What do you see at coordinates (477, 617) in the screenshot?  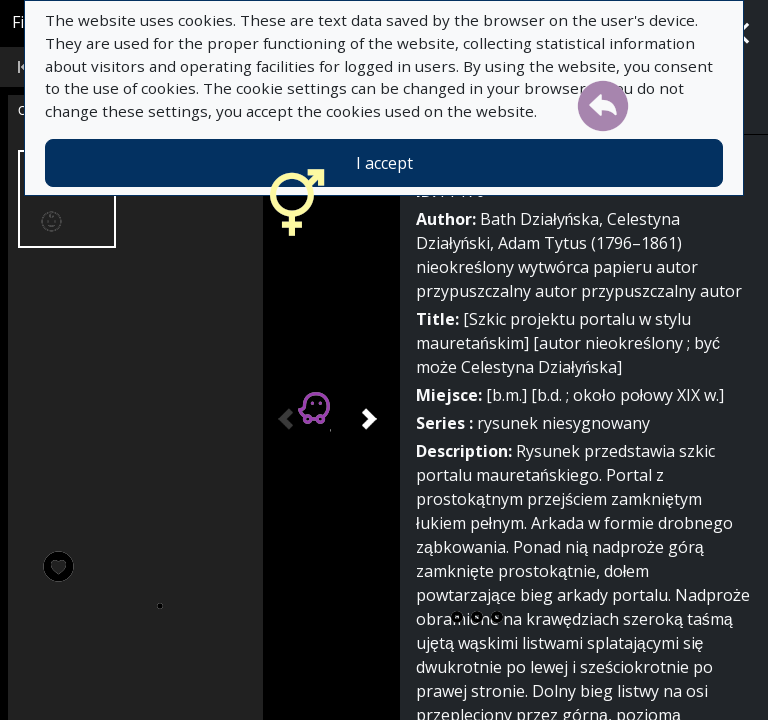 I see `access more options or actions` at bounding box center [477, 617].